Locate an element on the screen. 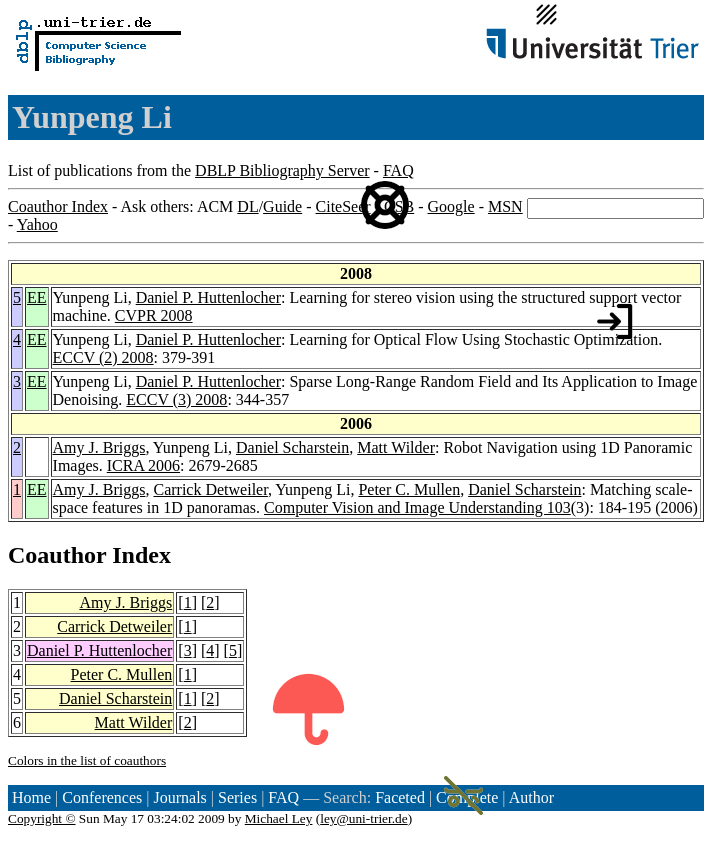 The width and height of the screenshot is (712, 843). sign in to your account is located at coordinates (617, 321).